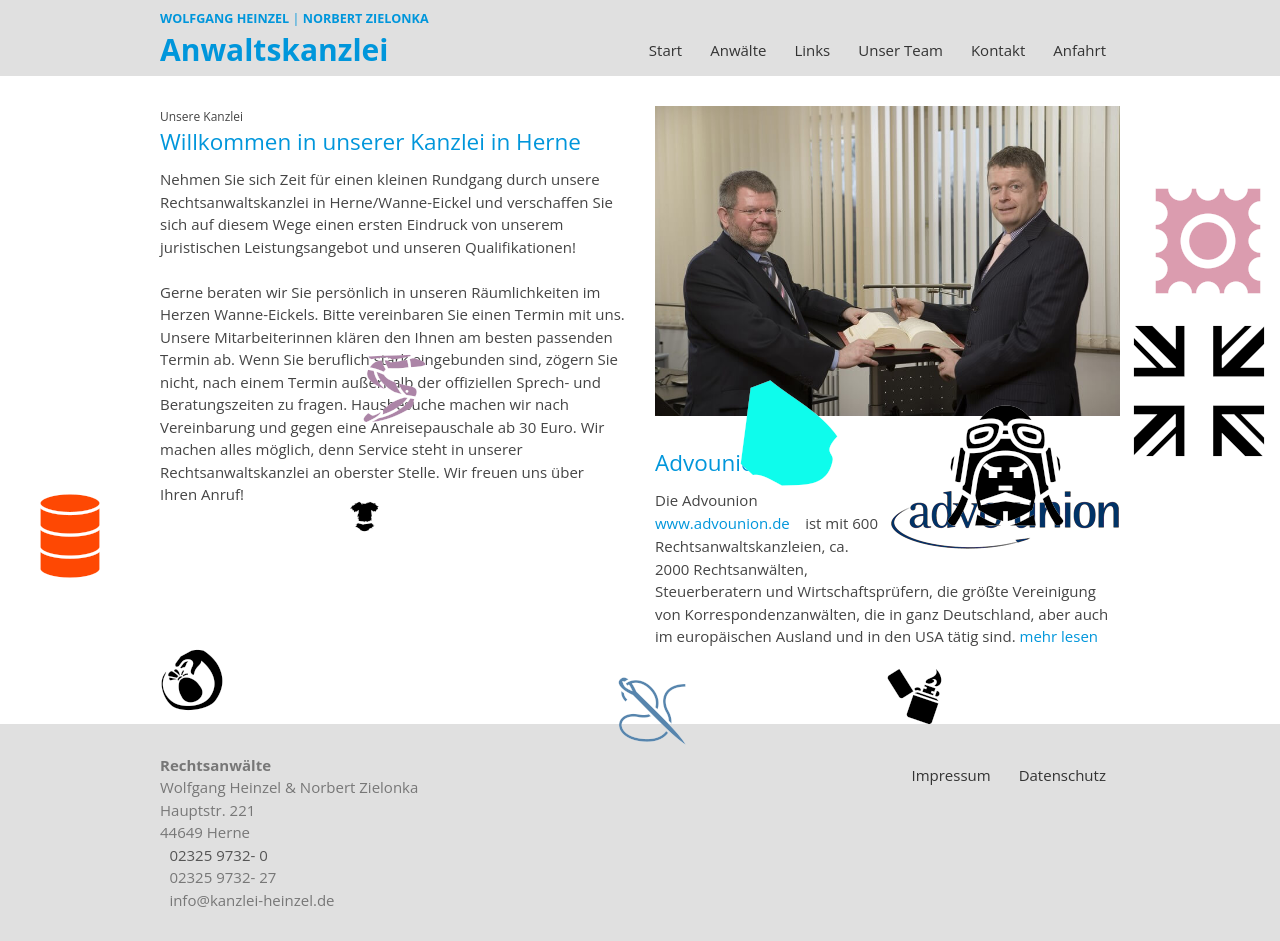  I want to click on select United Kingdom as region or language, so click(1199, 391).